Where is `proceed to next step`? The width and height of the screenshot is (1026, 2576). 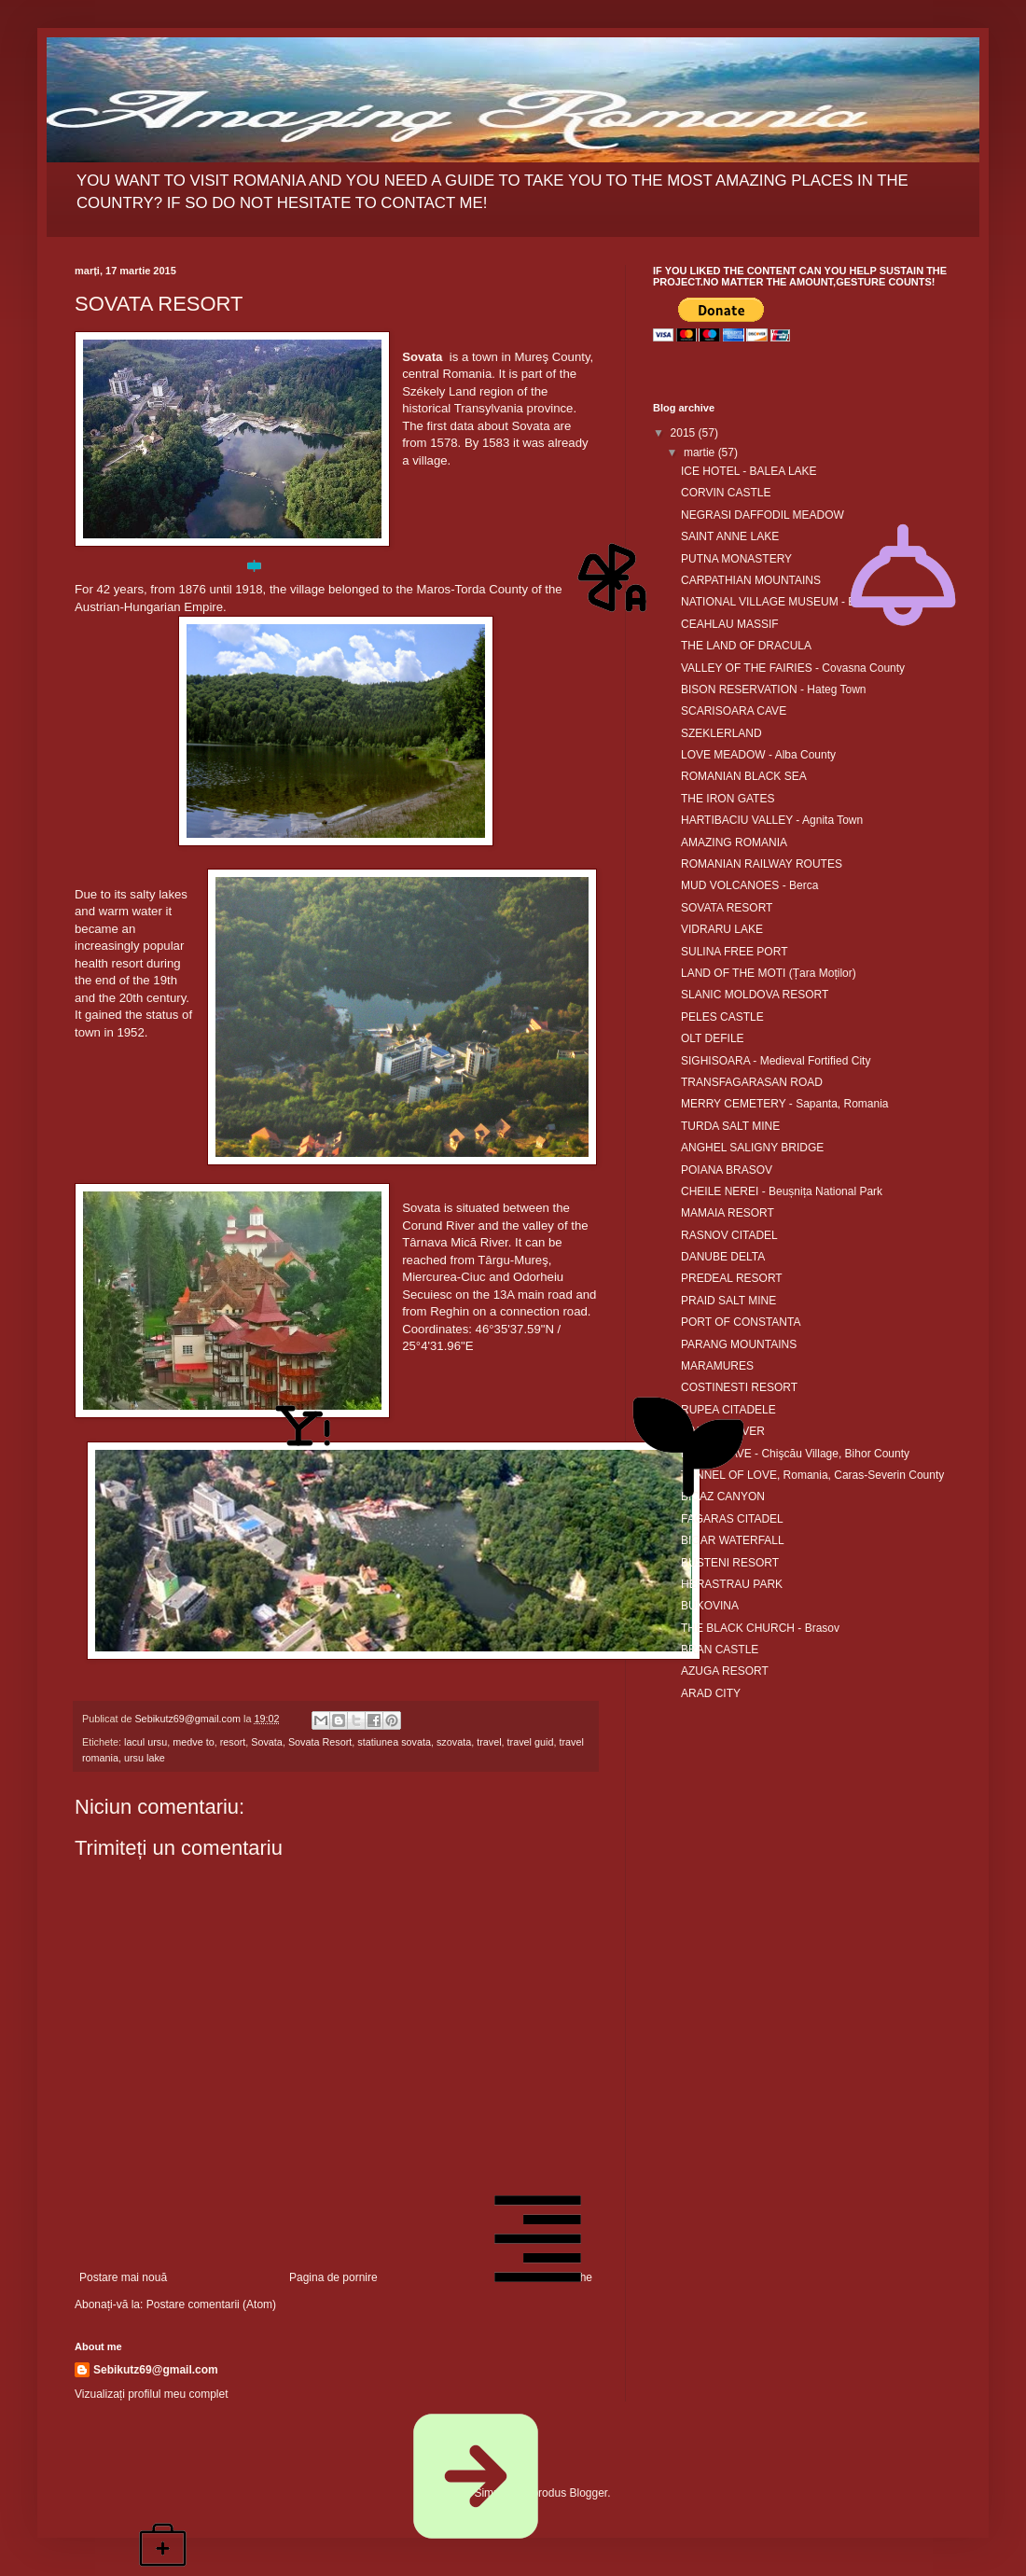 proceed to next step is located at coordinates (476, 2476).